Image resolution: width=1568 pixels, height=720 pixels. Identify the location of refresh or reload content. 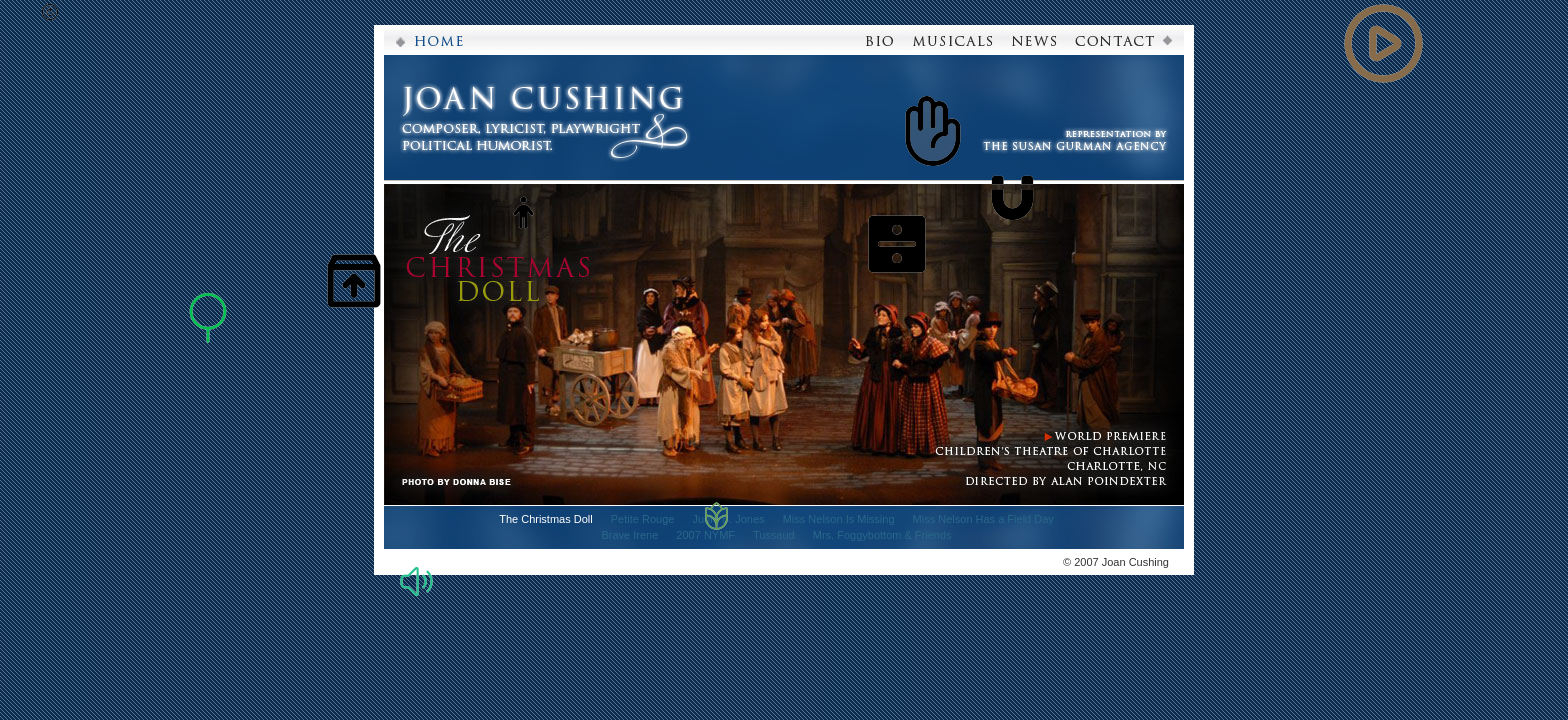
(50, 12).